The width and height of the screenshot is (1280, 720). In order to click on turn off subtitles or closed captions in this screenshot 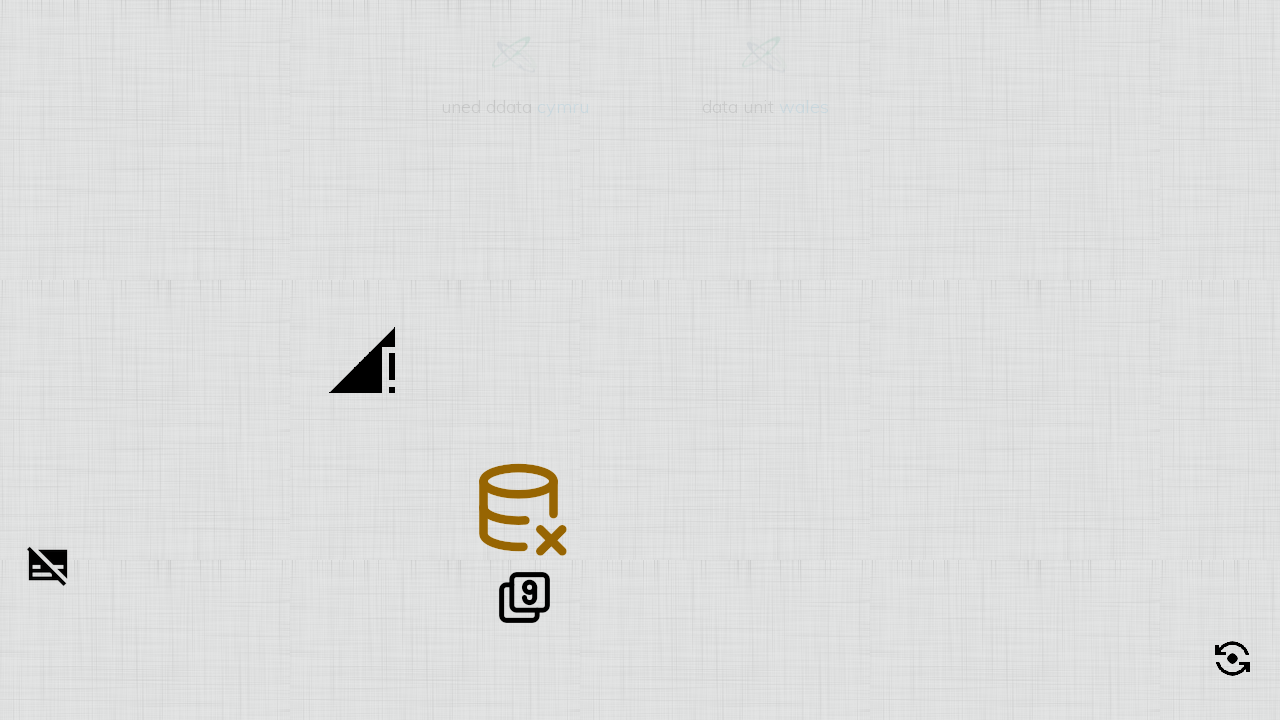, I will do `click(48, 565)`.